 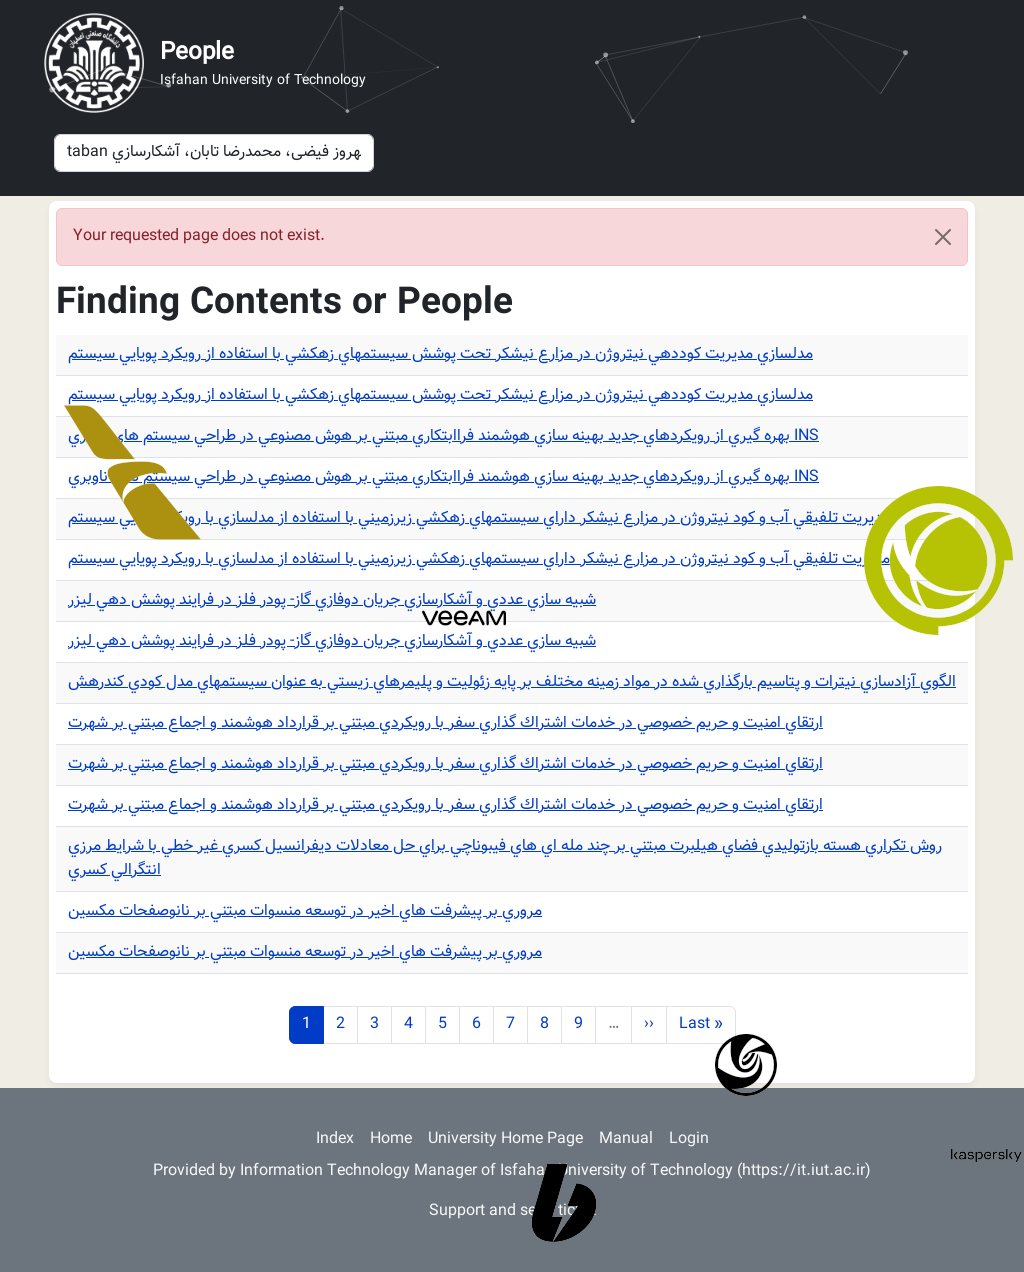 I want to click on Veeam company logo, so click(x=464, y=618).